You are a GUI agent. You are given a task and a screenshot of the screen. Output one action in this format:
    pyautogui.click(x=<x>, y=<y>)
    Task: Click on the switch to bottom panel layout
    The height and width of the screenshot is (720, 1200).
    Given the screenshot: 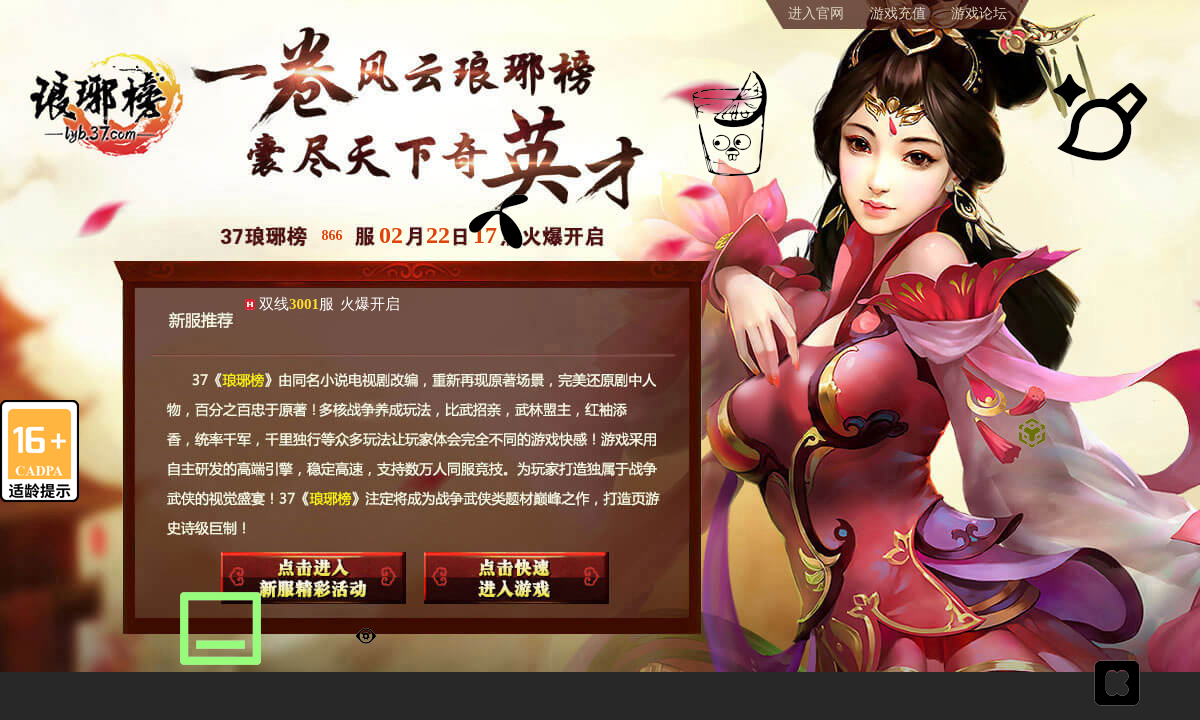 What is the action you would take?
    pyautogui.click(x=220, y=628)
    